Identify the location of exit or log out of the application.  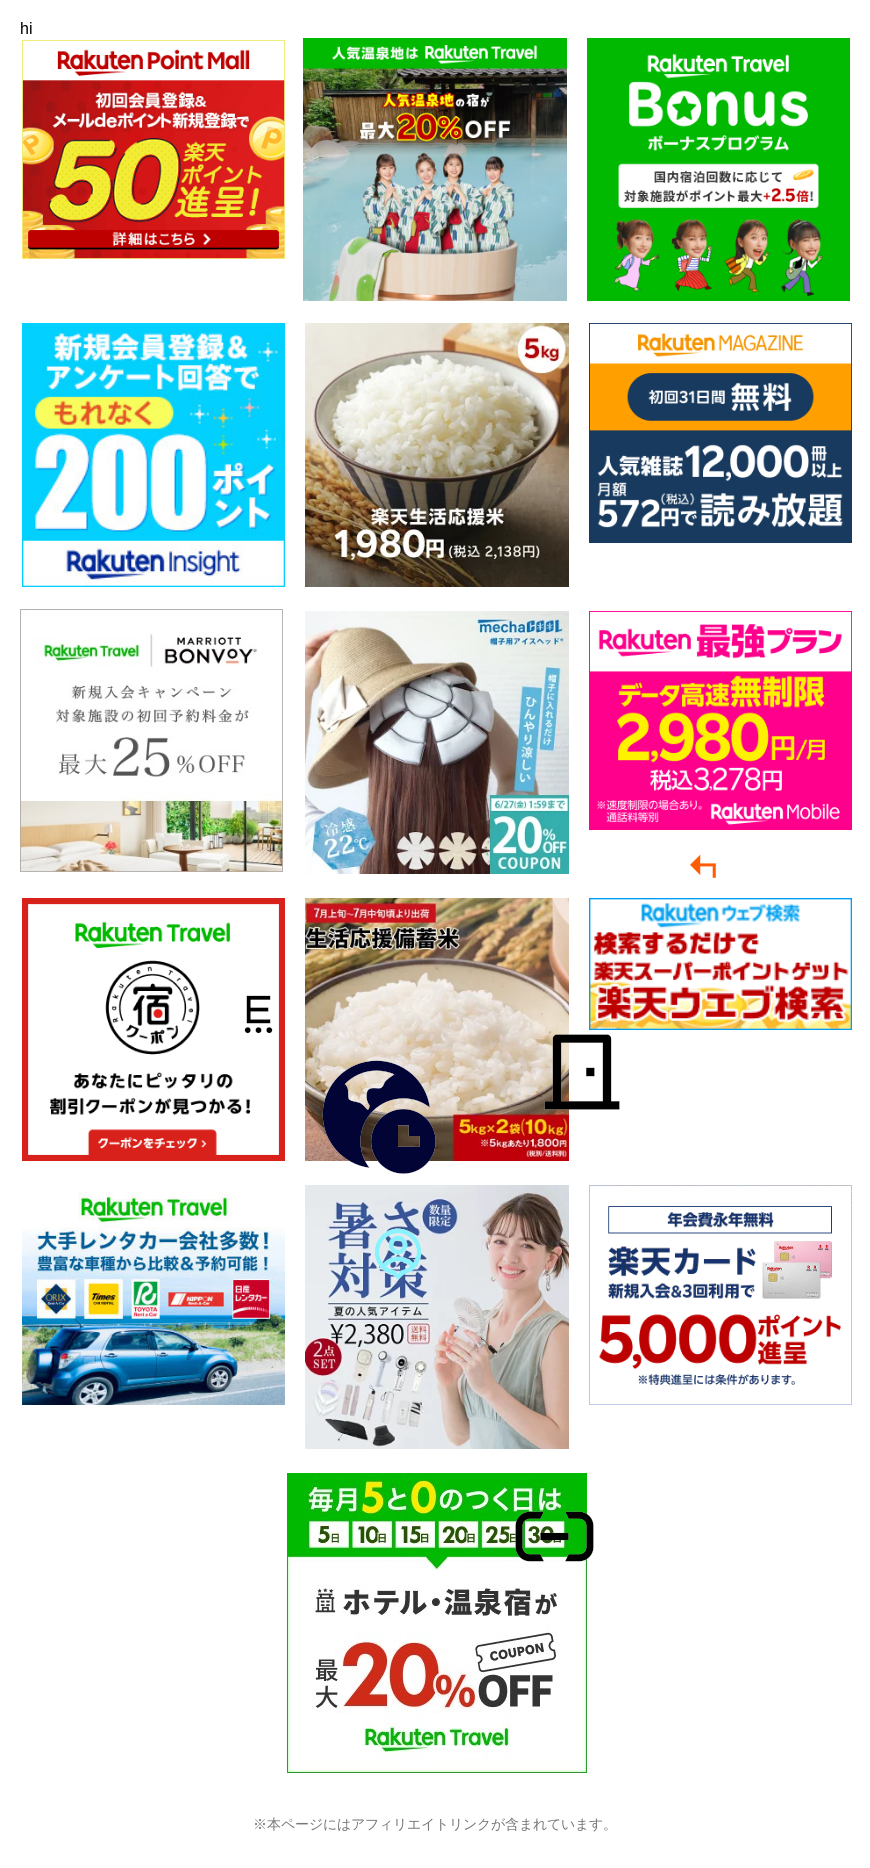
(582, 1072).